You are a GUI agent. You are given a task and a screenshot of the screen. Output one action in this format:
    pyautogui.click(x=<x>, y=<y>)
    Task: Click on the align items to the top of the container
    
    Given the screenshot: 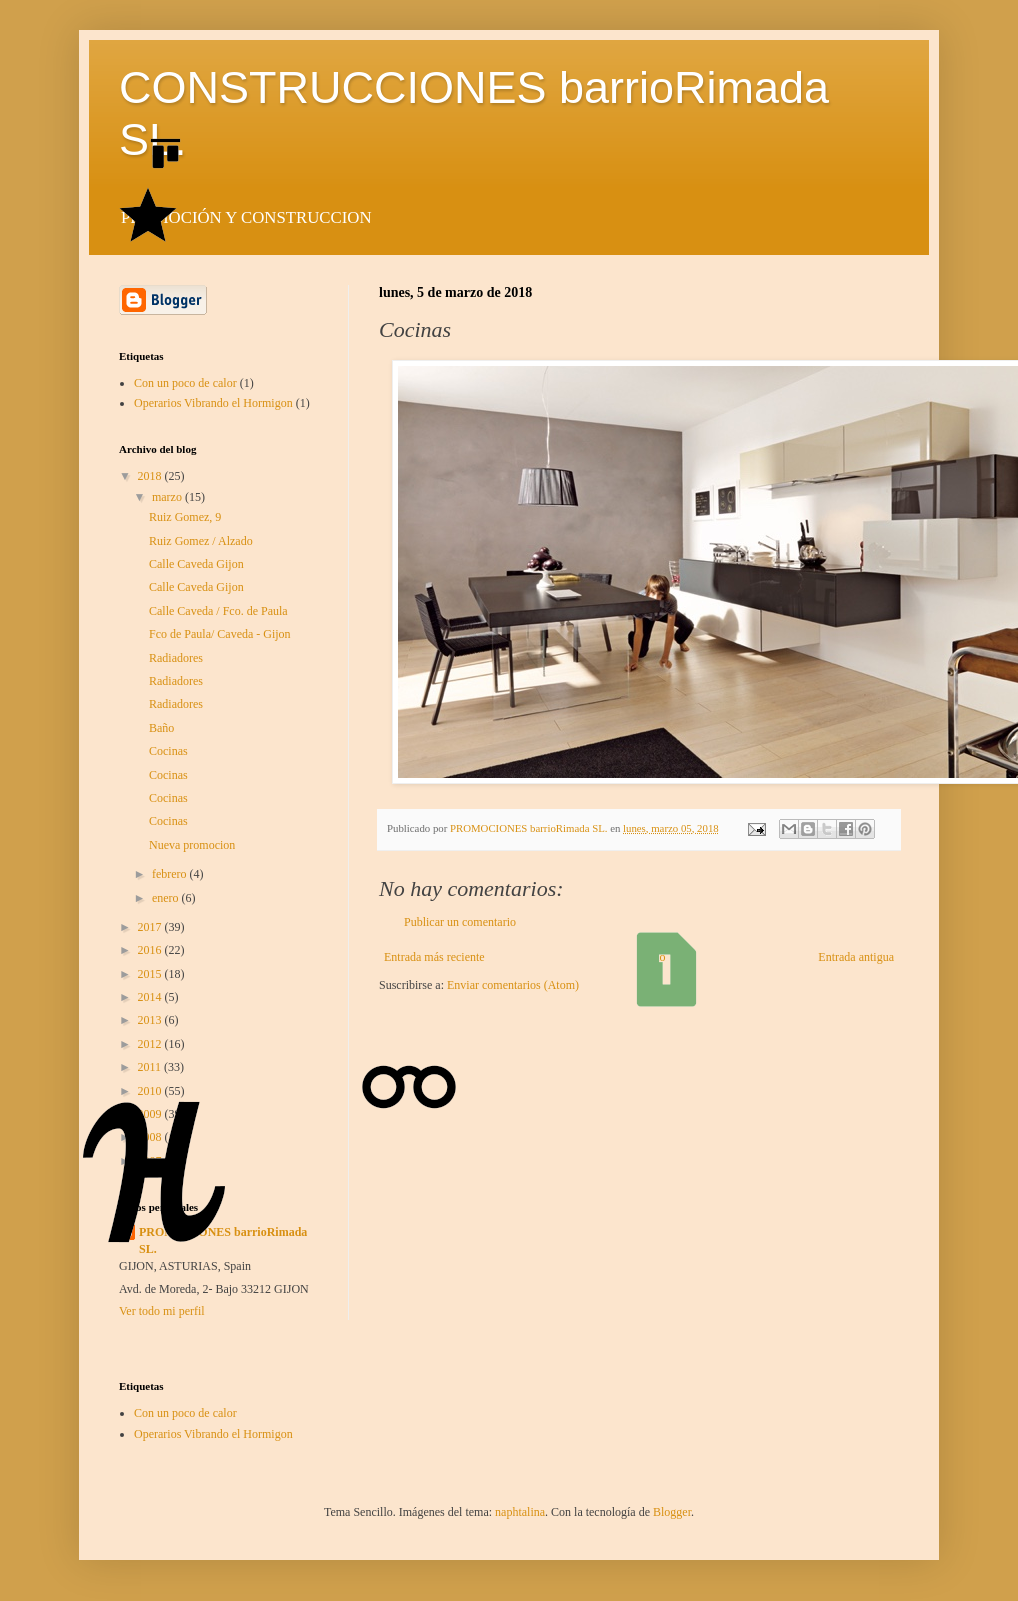 What is the action you would take?
    pyautogui.click(x=165, y=153)
    